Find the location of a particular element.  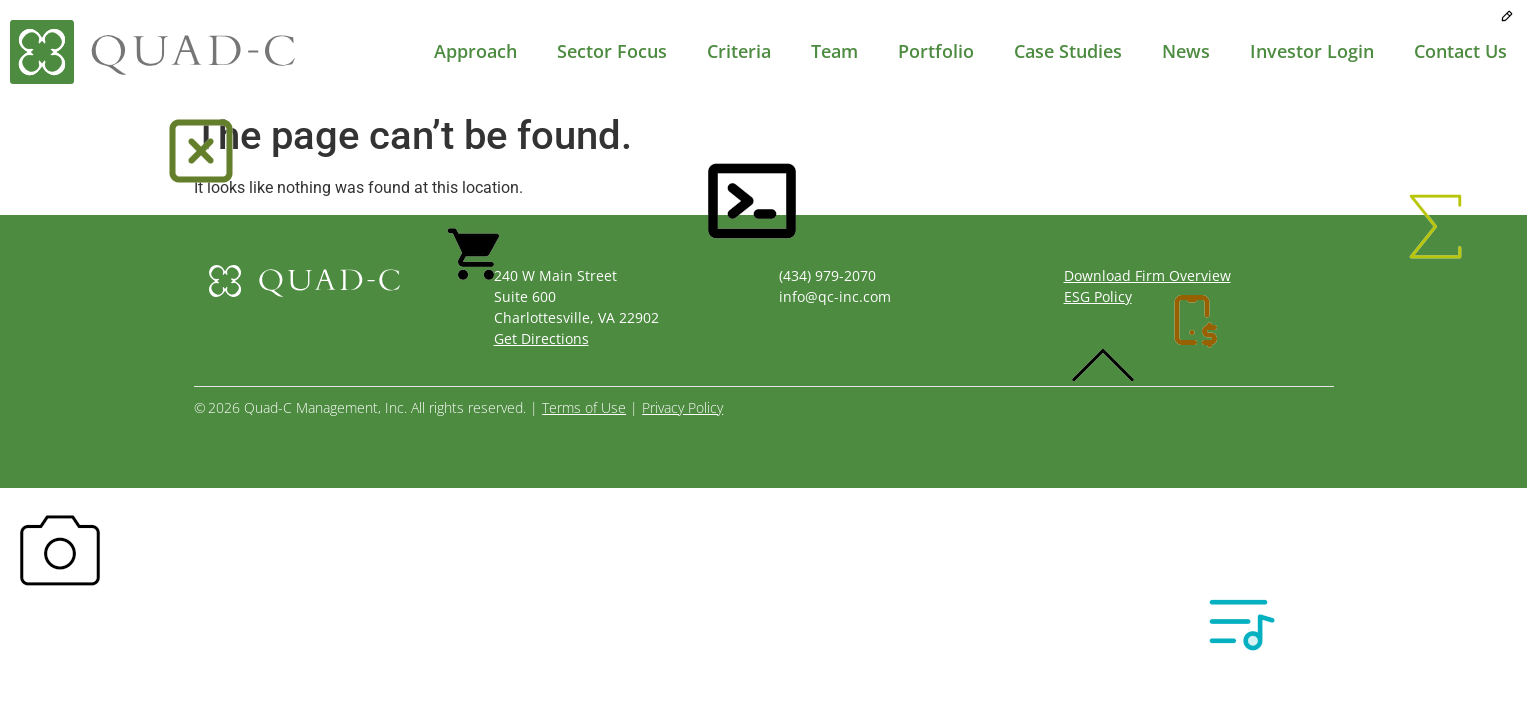

collapse or minimize a section is located at coordinates (1103, 383).